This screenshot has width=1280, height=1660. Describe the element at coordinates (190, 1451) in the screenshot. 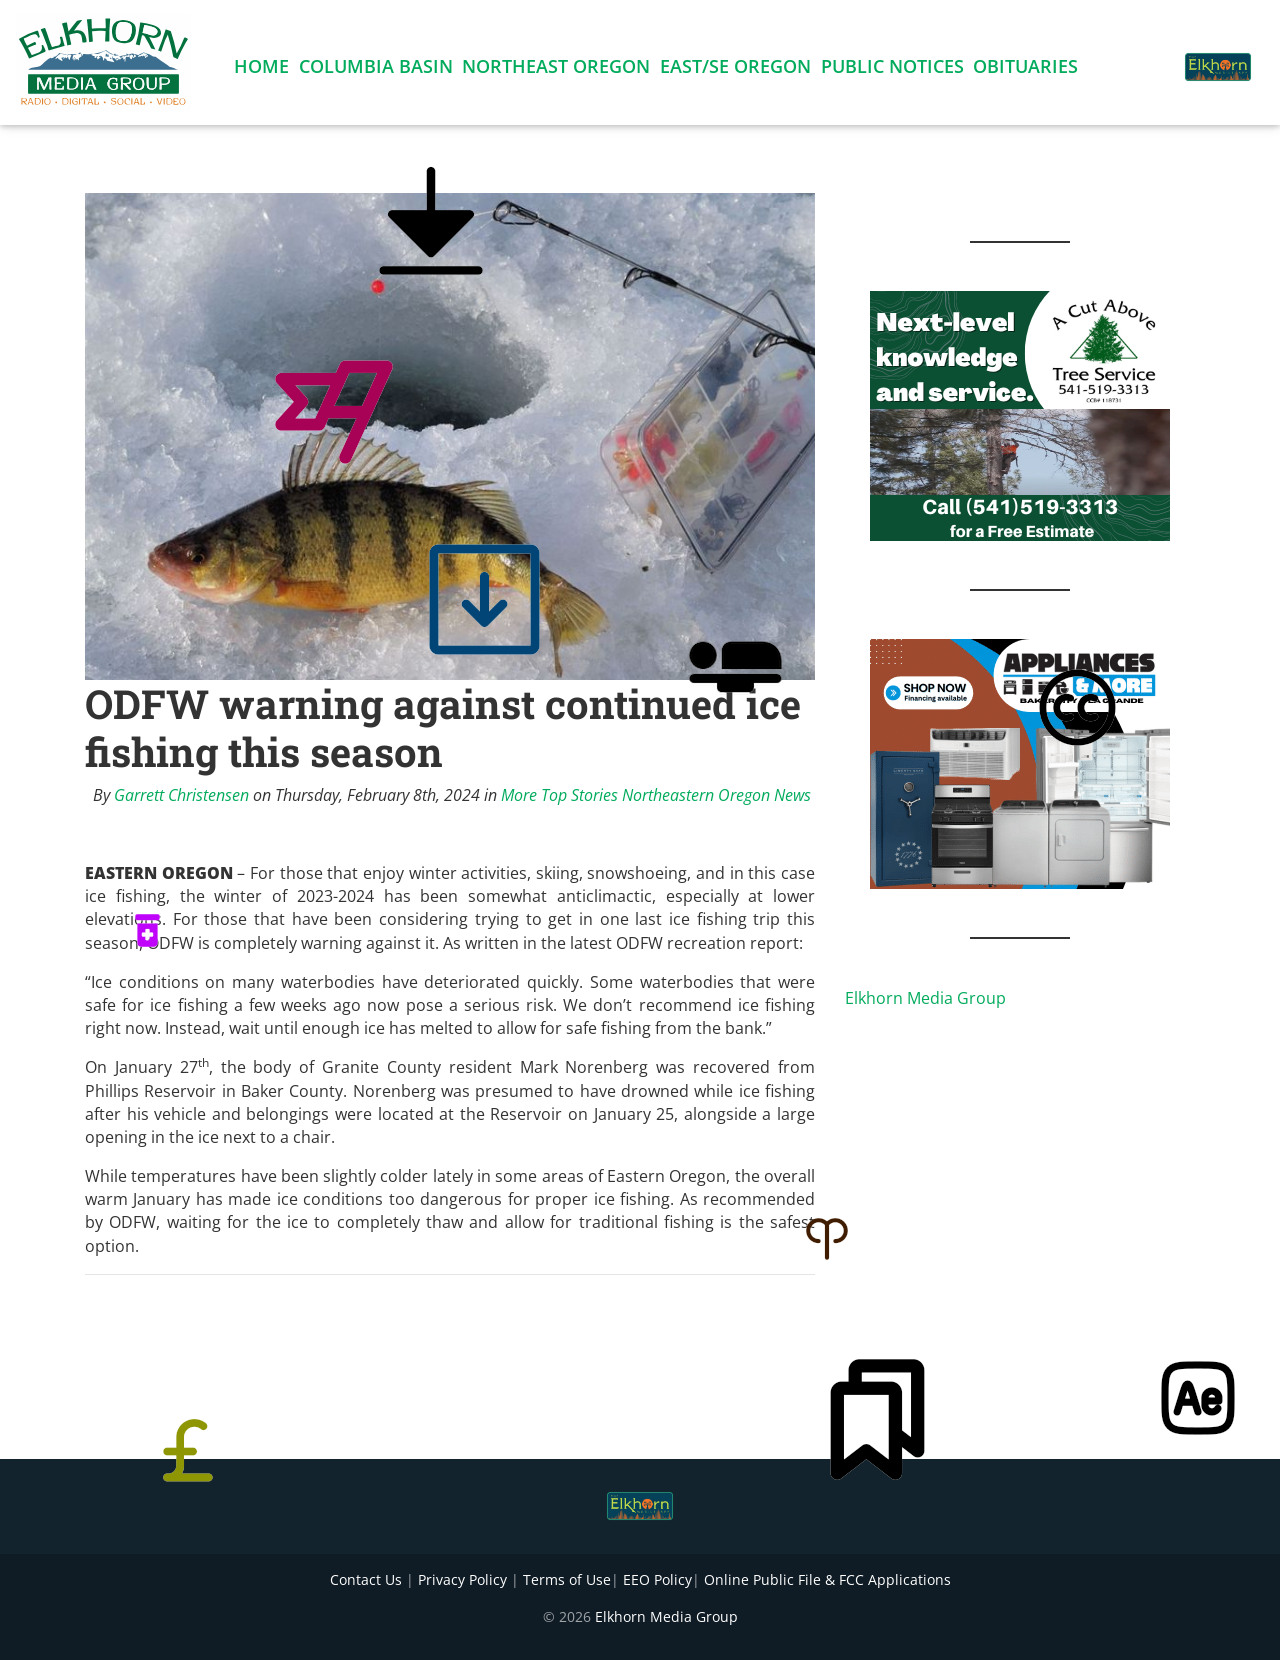

I see `british pound sterling currency symbol` at that location.